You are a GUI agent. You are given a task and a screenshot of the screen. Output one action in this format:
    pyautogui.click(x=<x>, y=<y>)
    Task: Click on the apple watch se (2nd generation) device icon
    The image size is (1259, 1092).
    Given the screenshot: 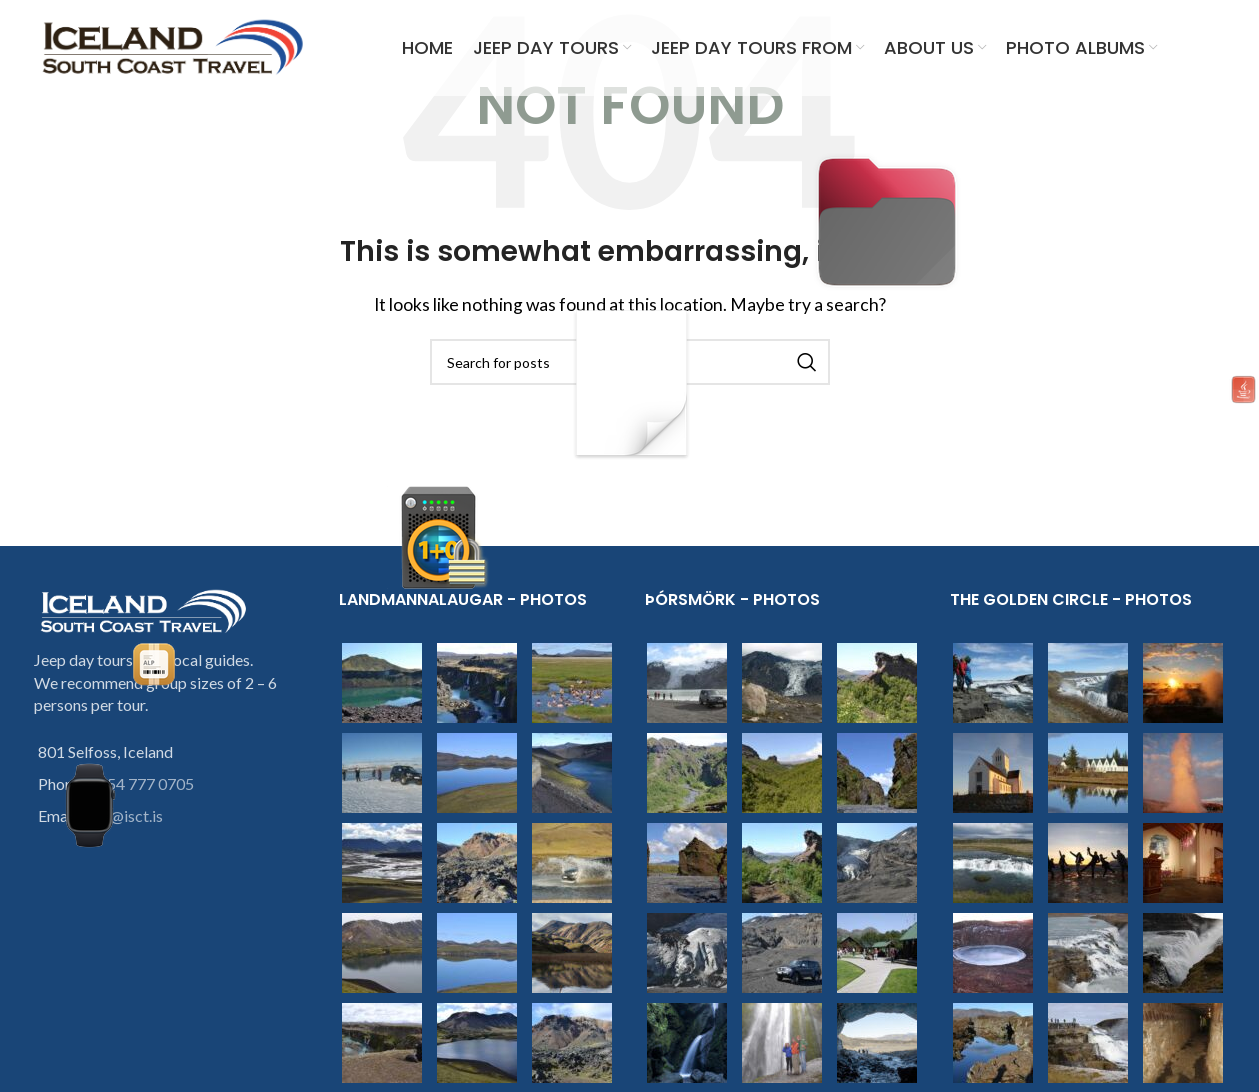 What is the action you would take?
    pyautogui.click(x=89, y=805)
    